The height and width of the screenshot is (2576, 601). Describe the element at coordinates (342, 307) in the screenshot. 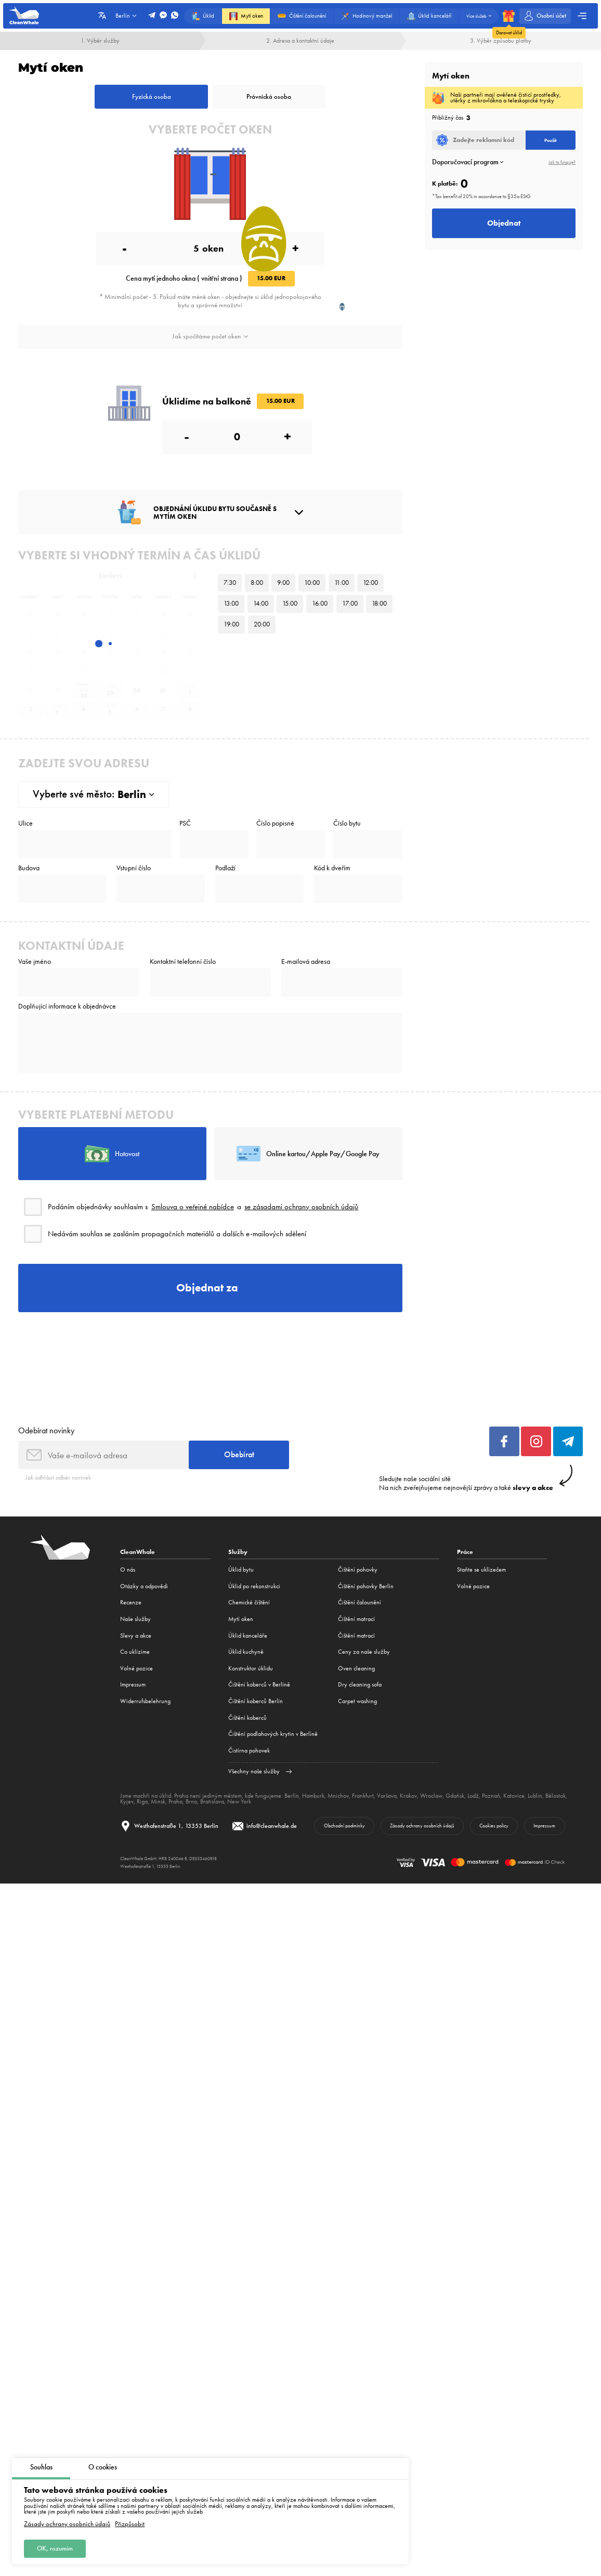

I see `indicates sadness or crying emotion in game` at that location.